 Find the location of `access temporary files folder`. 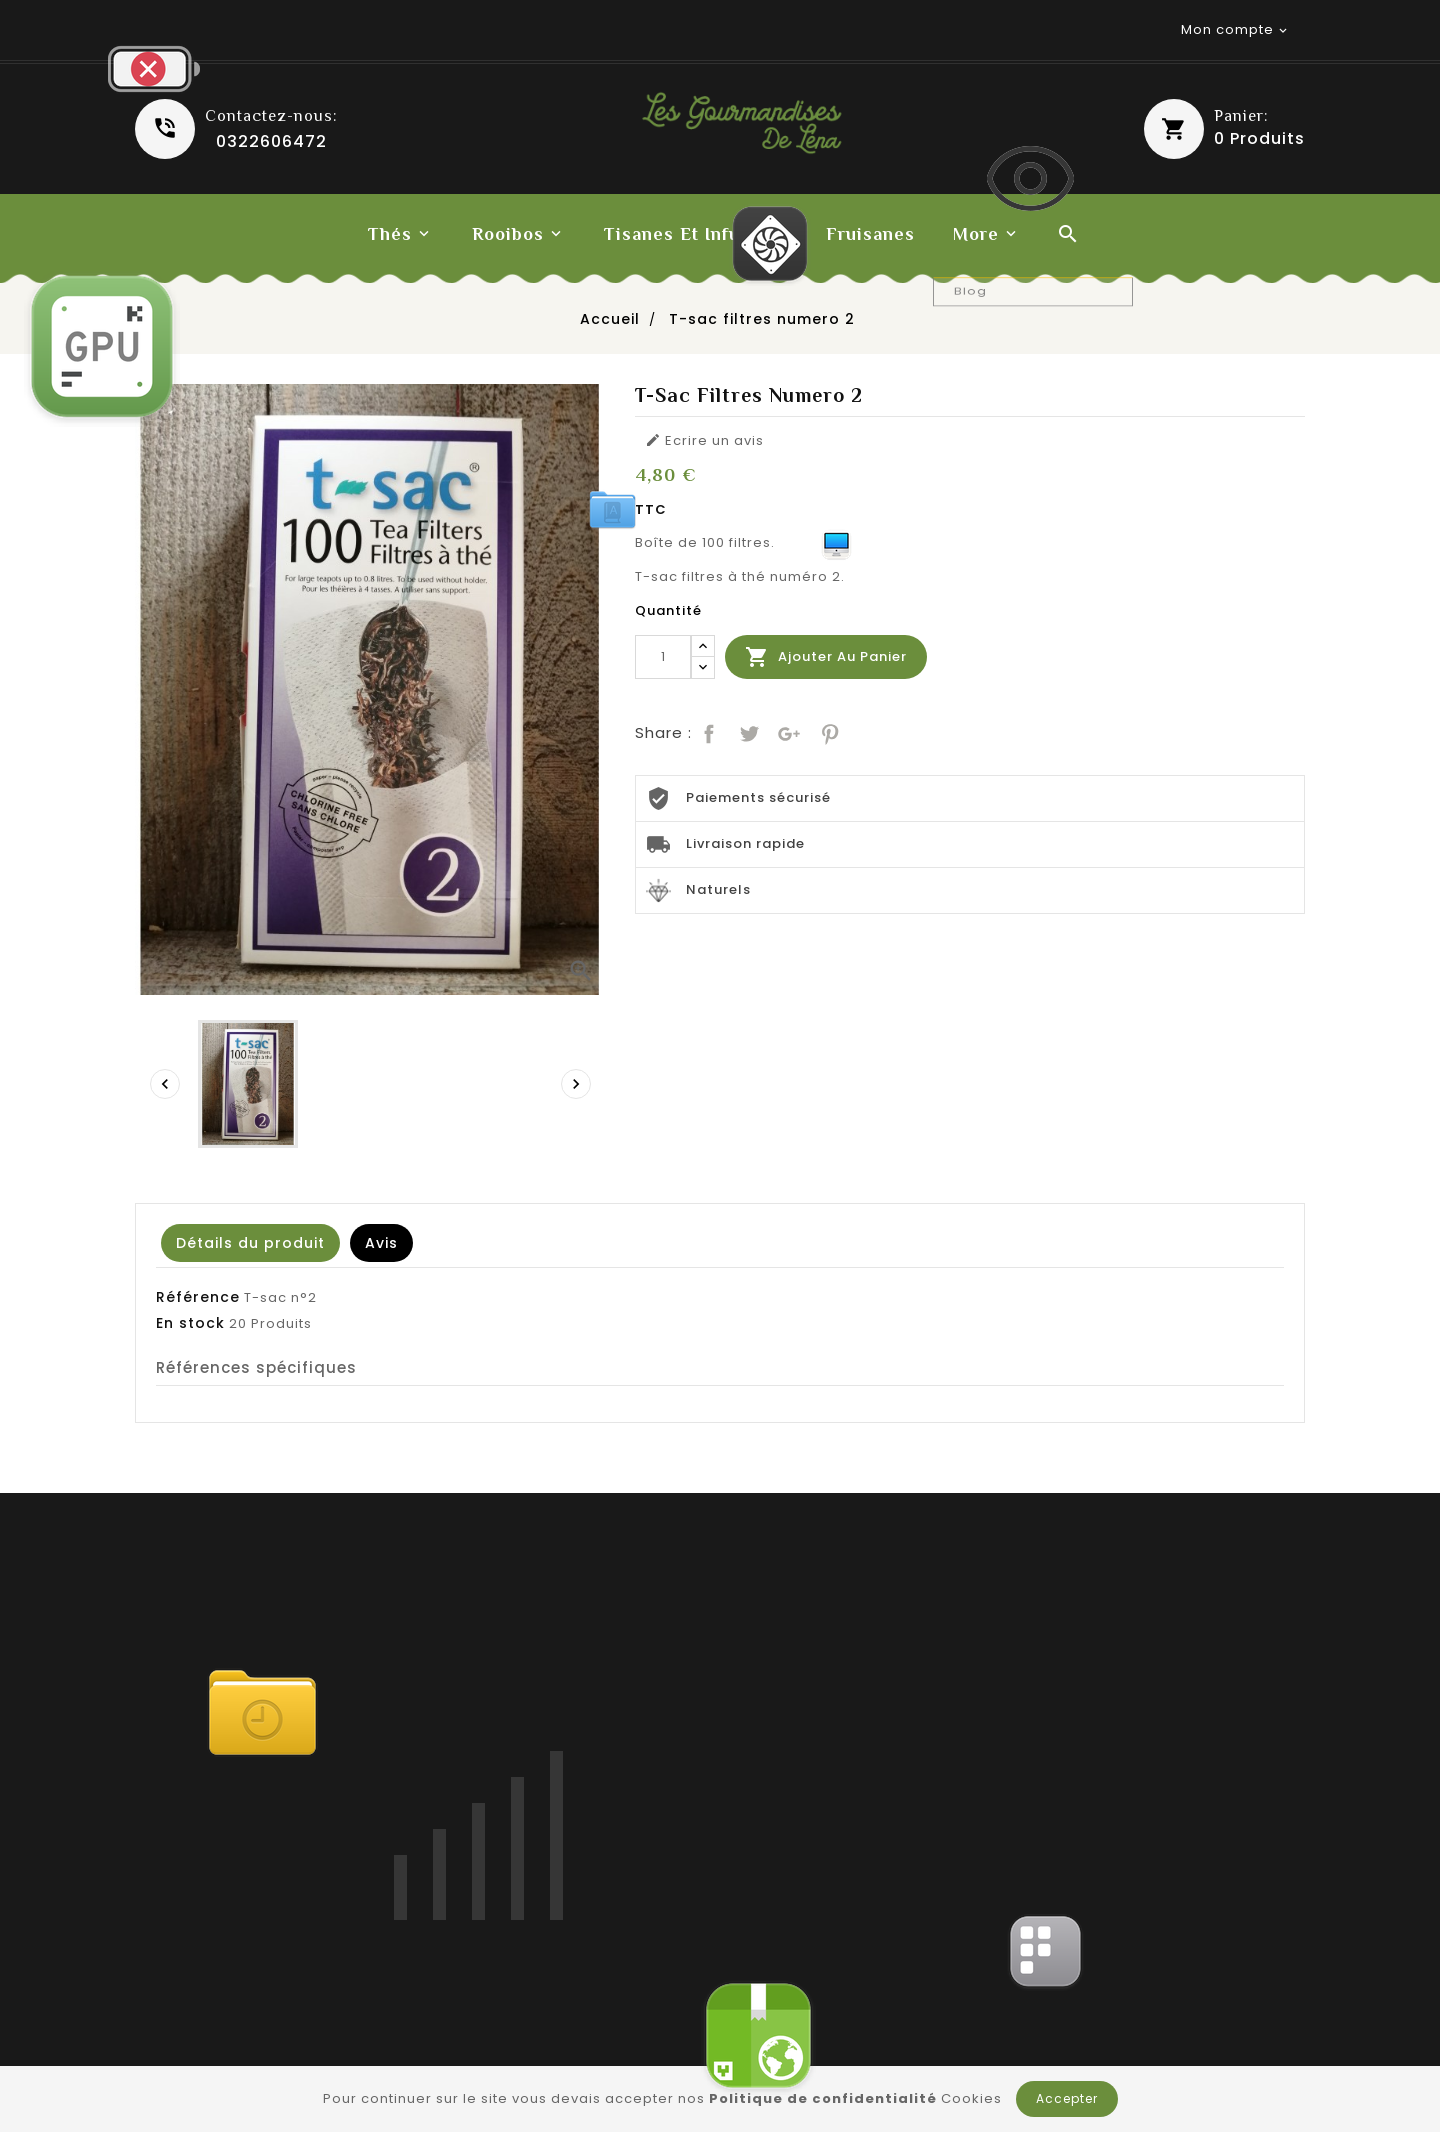

access temporary files folder is located at coordinates (262, 1712).